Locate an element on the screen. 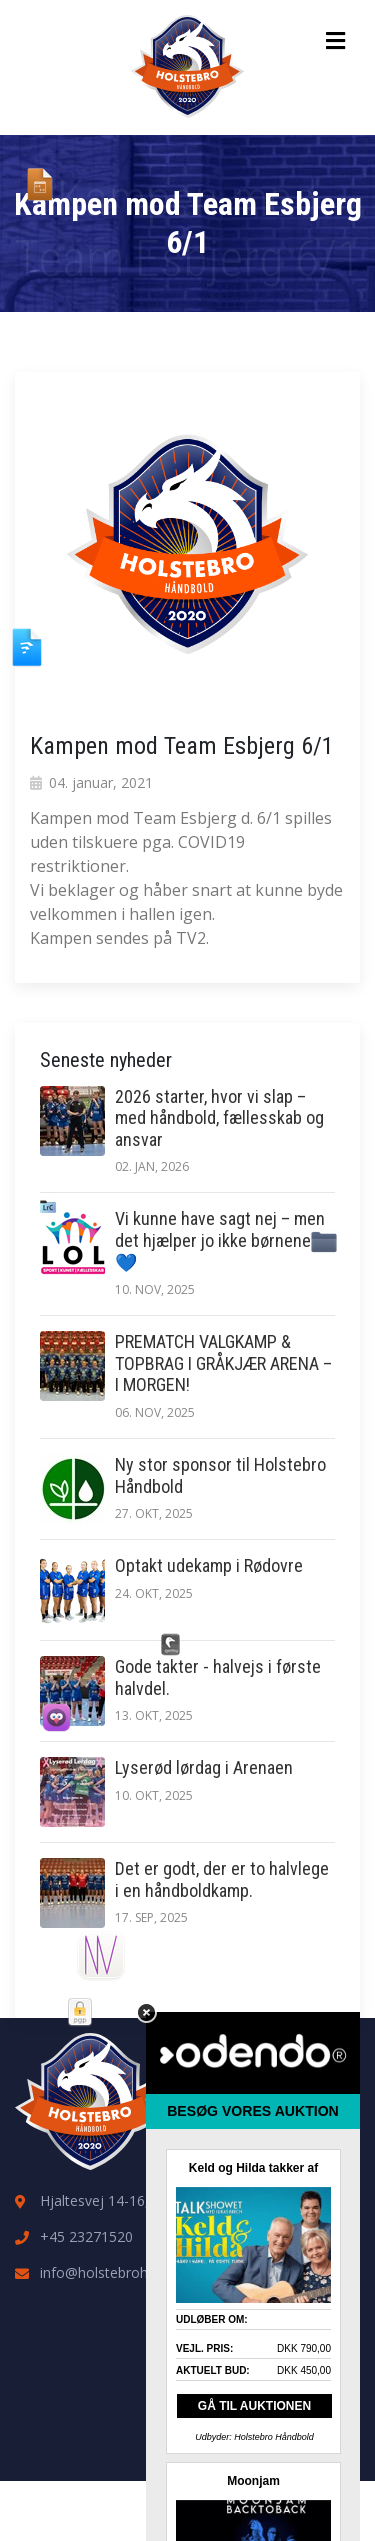 The width and height of the screenshot is (375, 2541). open folder containing adobe lightroom classic files is located at coordinates (48, 1207).